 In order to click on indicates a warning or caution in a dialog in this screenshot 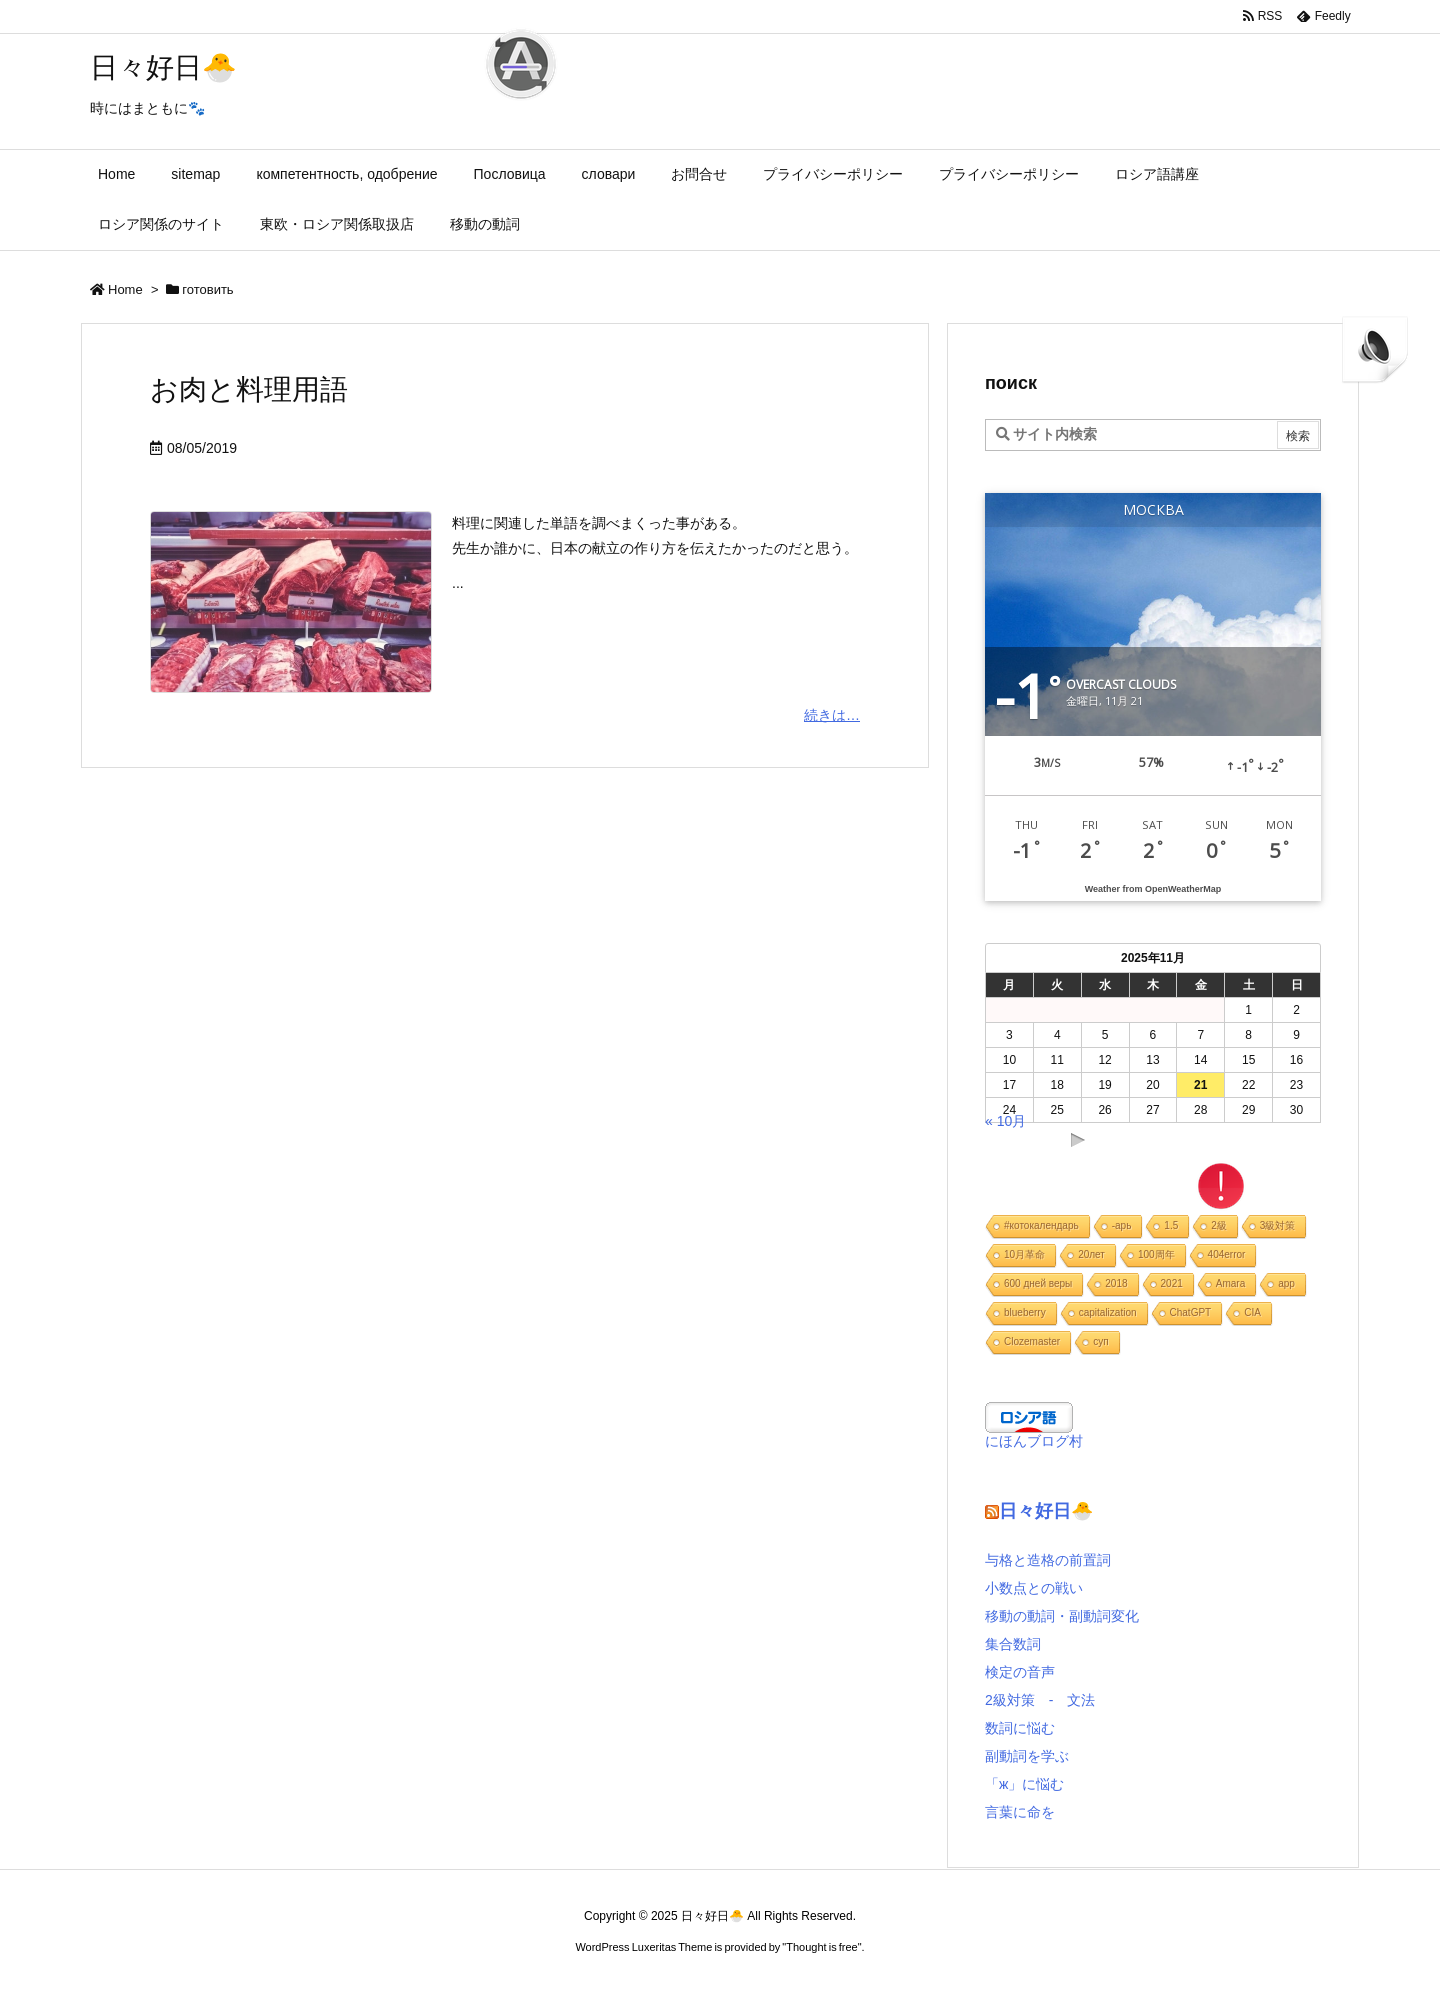, I will do `click(1221, 1186)`.